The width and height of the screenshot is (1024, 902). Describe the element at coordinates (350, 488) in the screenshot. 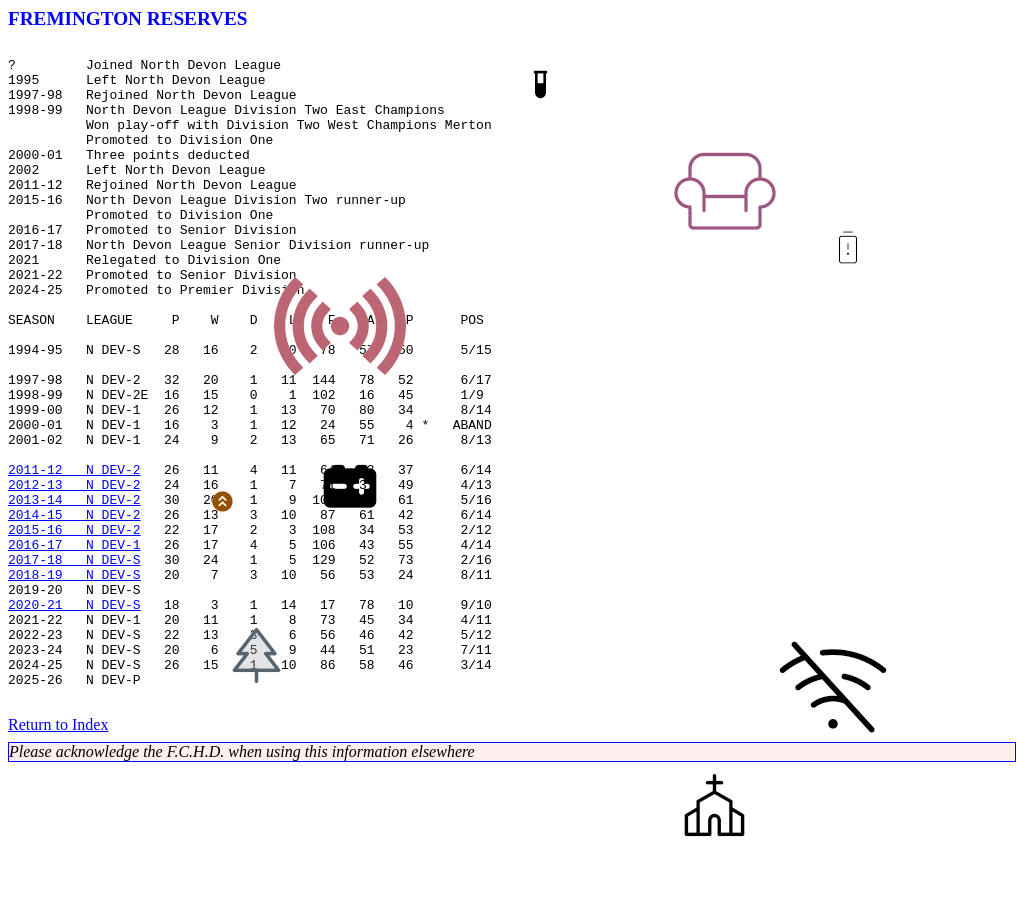

I see `check vehicle battery status` at that location.